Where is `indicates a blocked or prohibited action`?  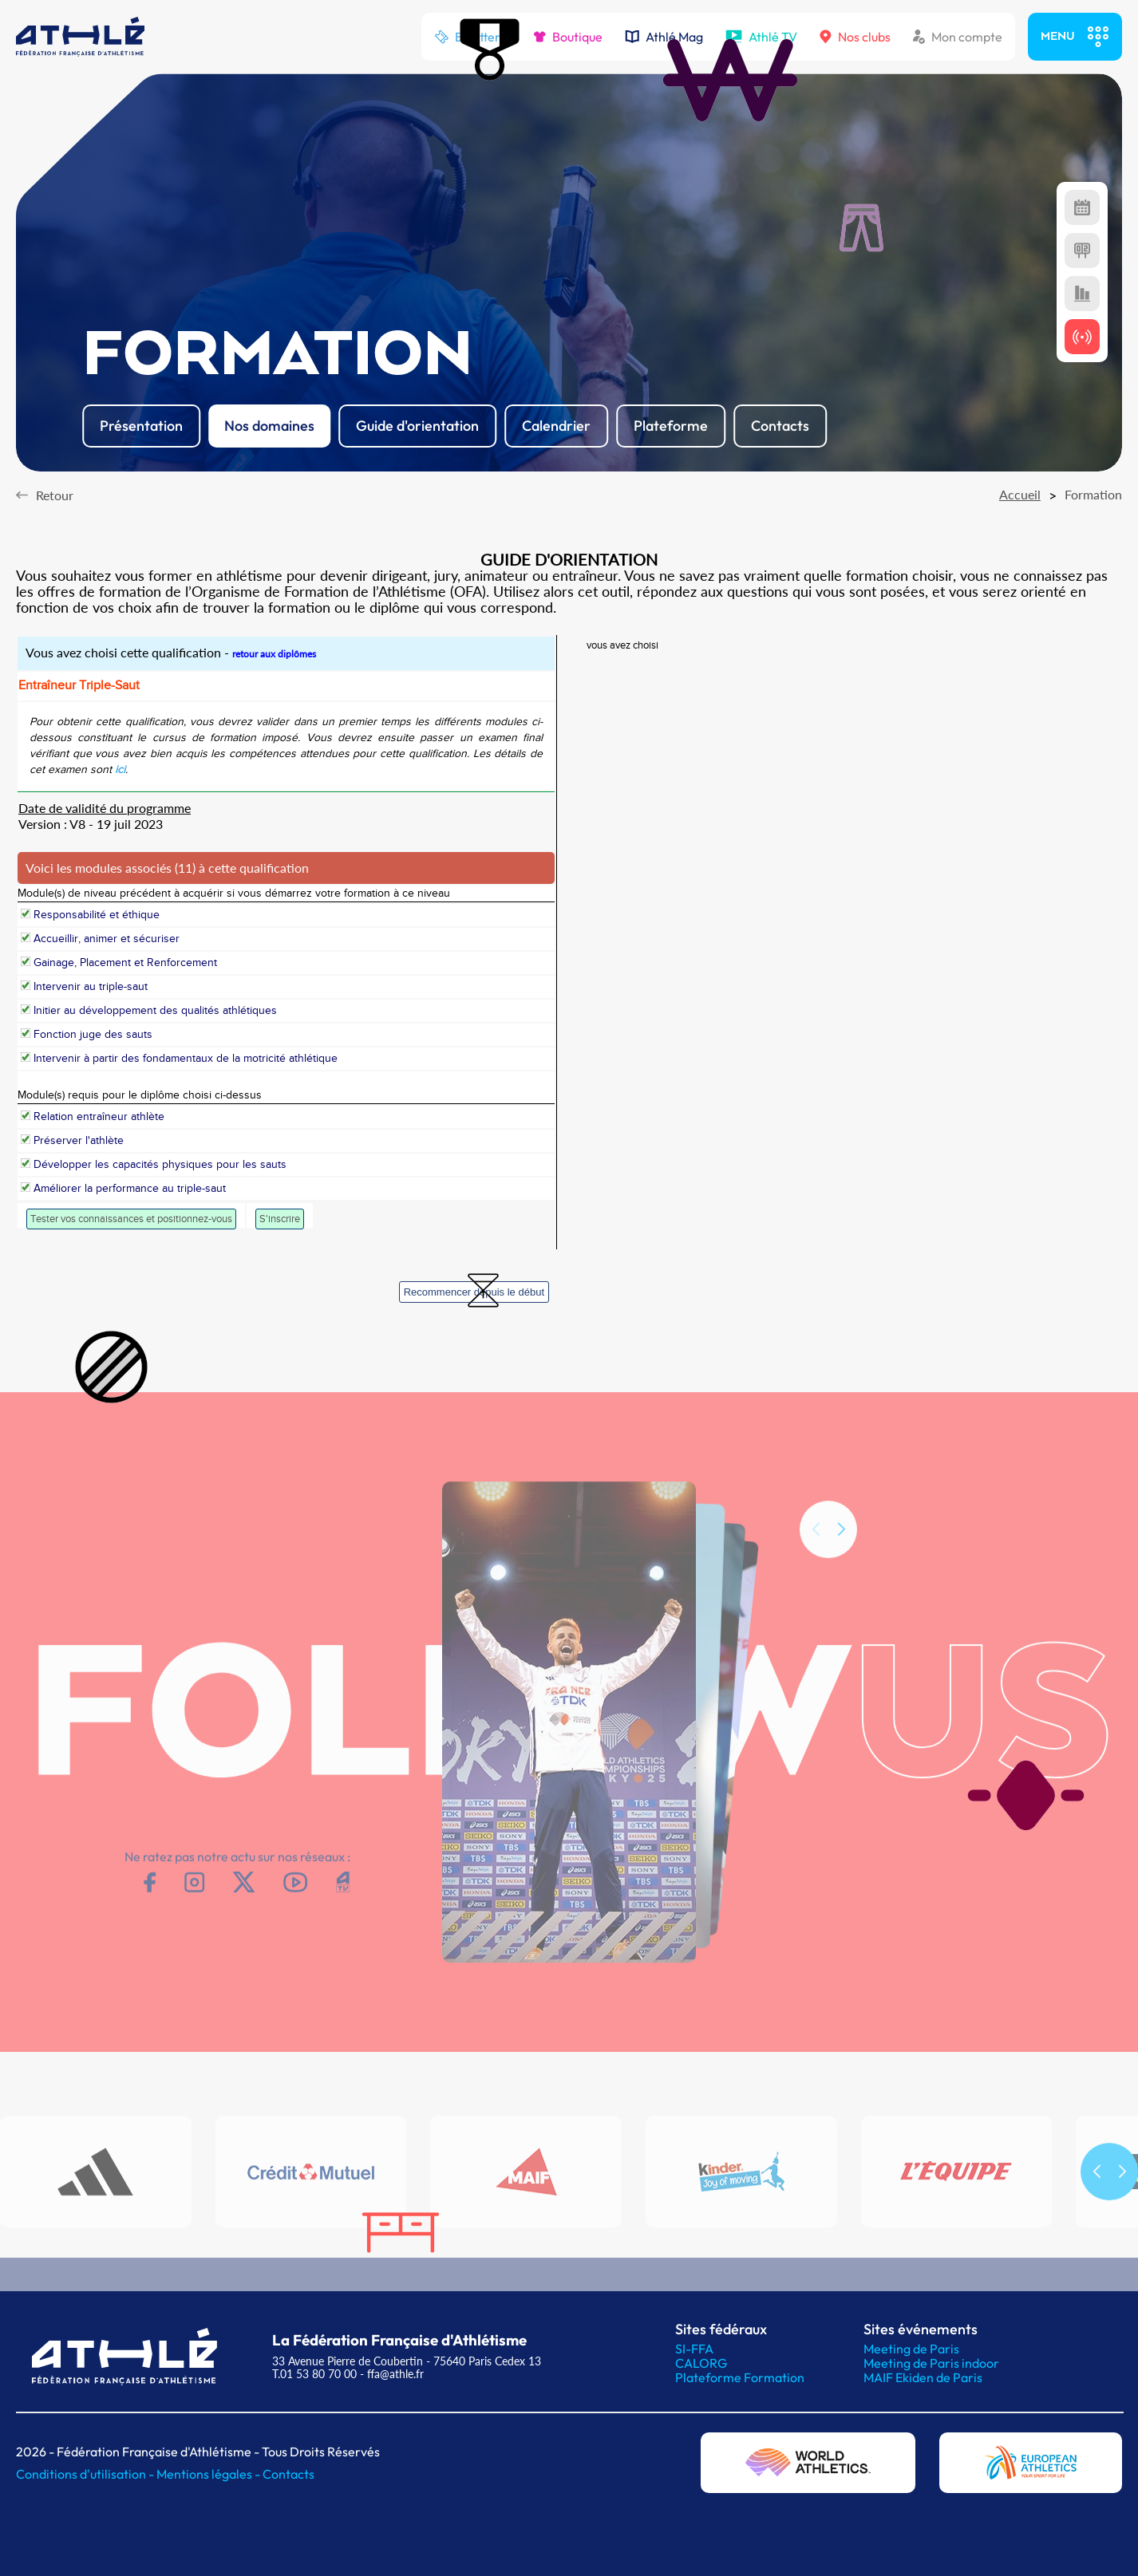
indicates a blocked or prohibited action is located at coordinates (111, 1367).